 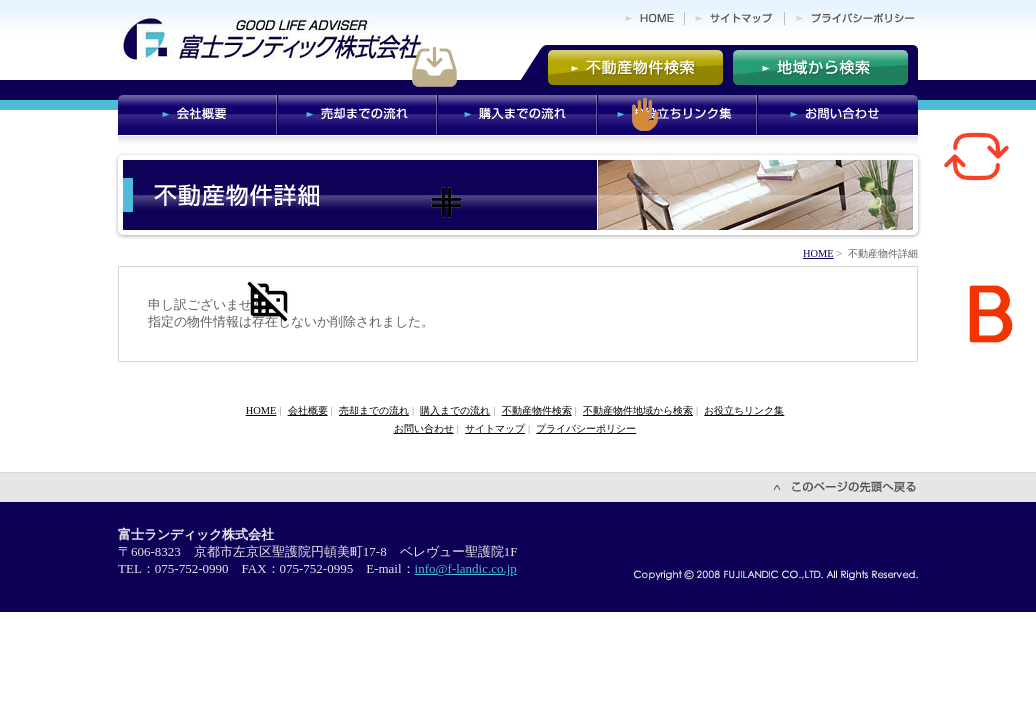 I want to click on download to inbox, so click(x=434, y=67).